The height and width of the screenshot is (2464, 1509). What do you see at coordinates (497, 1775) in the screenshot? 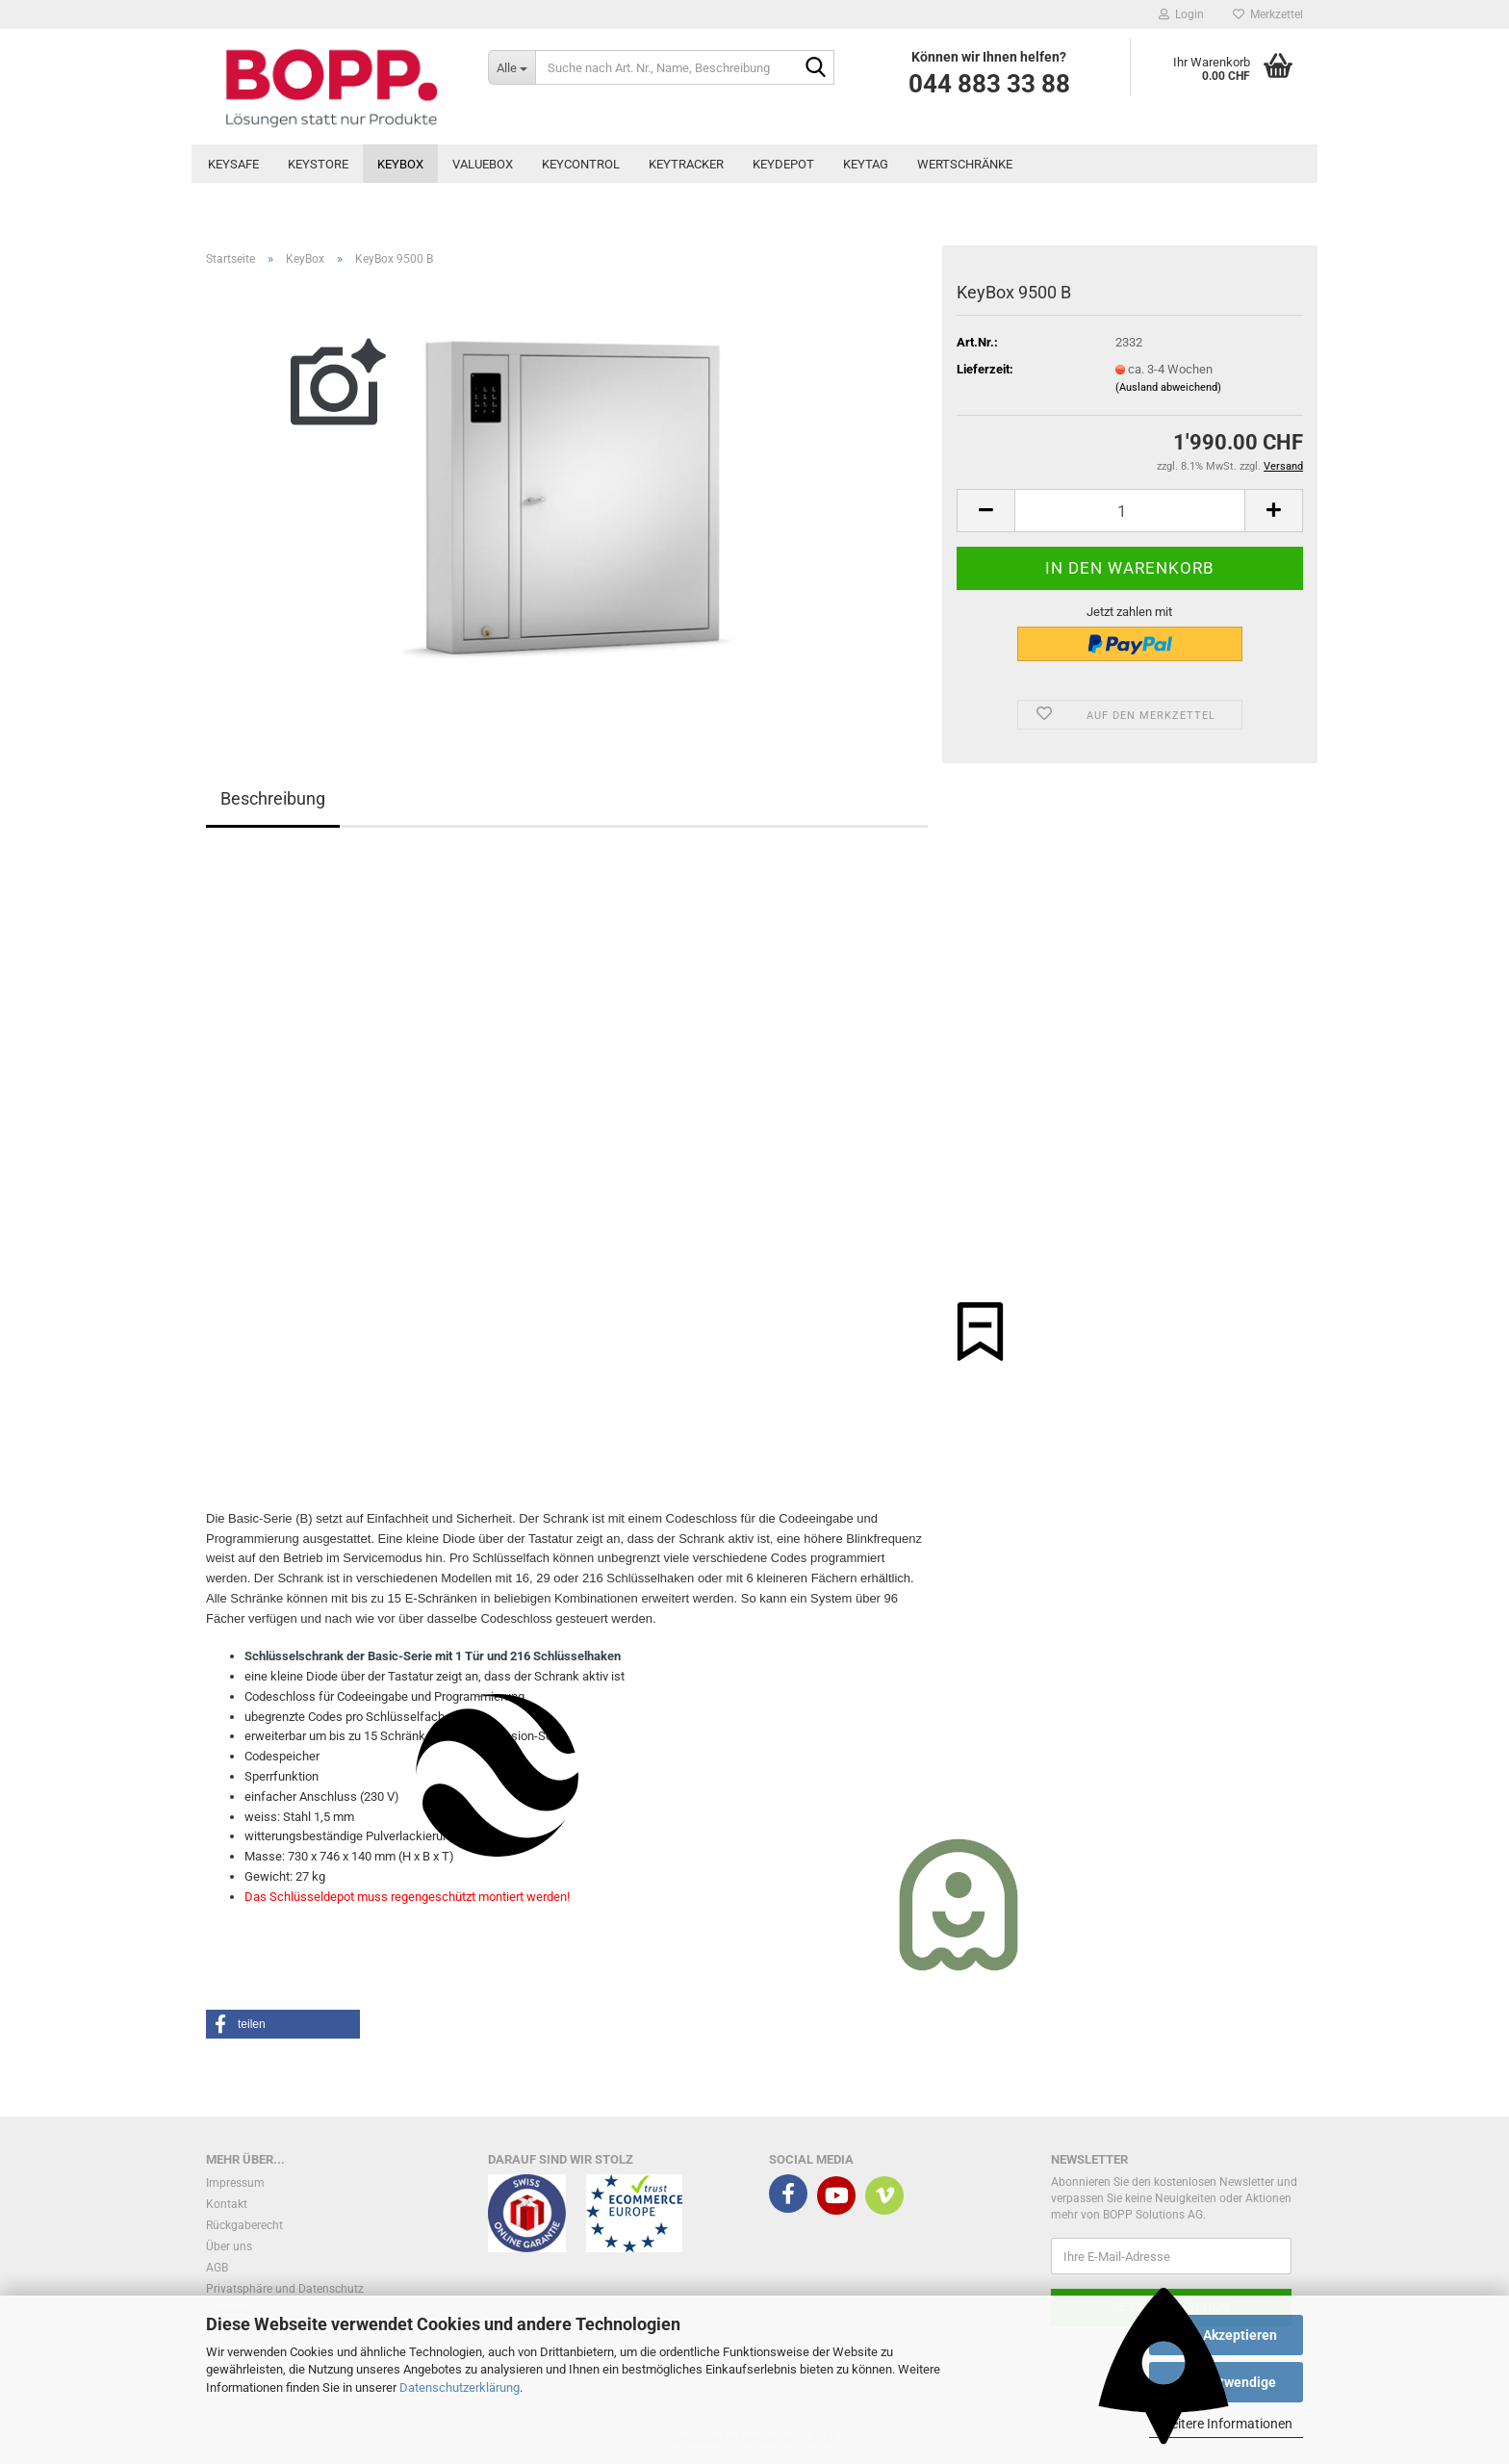
I see `open Google Earth app` at bounding box center [497, 1775].